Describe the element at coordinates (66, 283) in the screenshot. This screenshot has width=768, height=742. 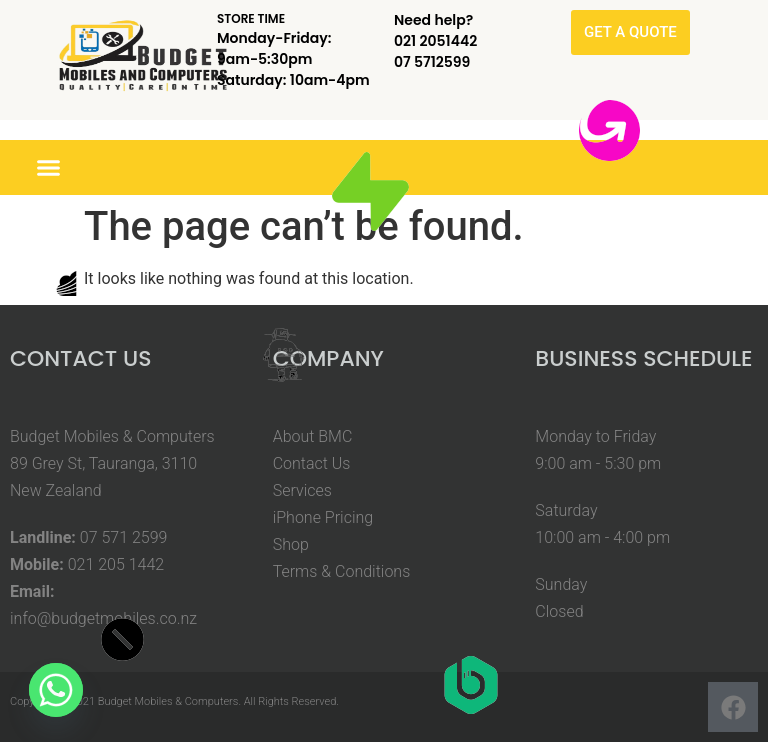
I see `opennebula cloud management platform logo` at that location.